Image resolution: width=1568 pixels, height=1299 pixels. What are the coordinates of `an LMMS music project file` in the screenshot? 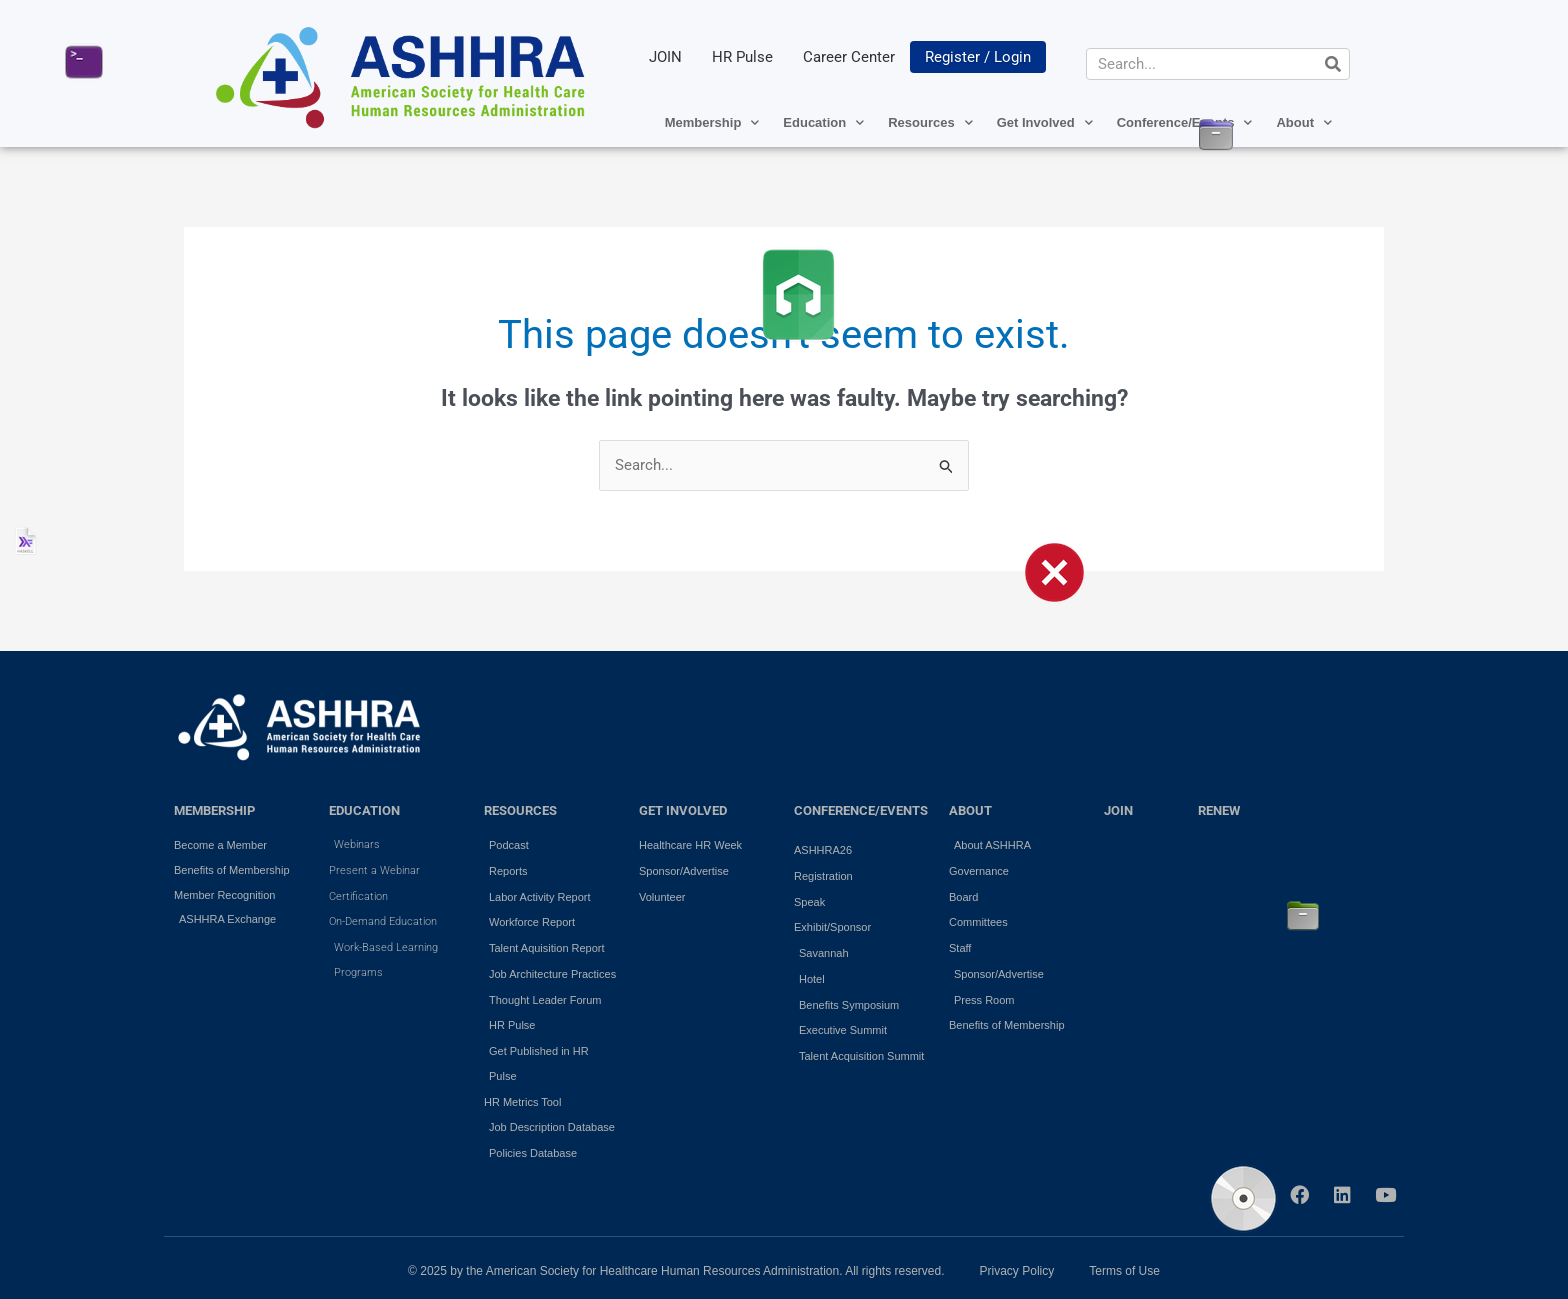 It's located at (798, 294).